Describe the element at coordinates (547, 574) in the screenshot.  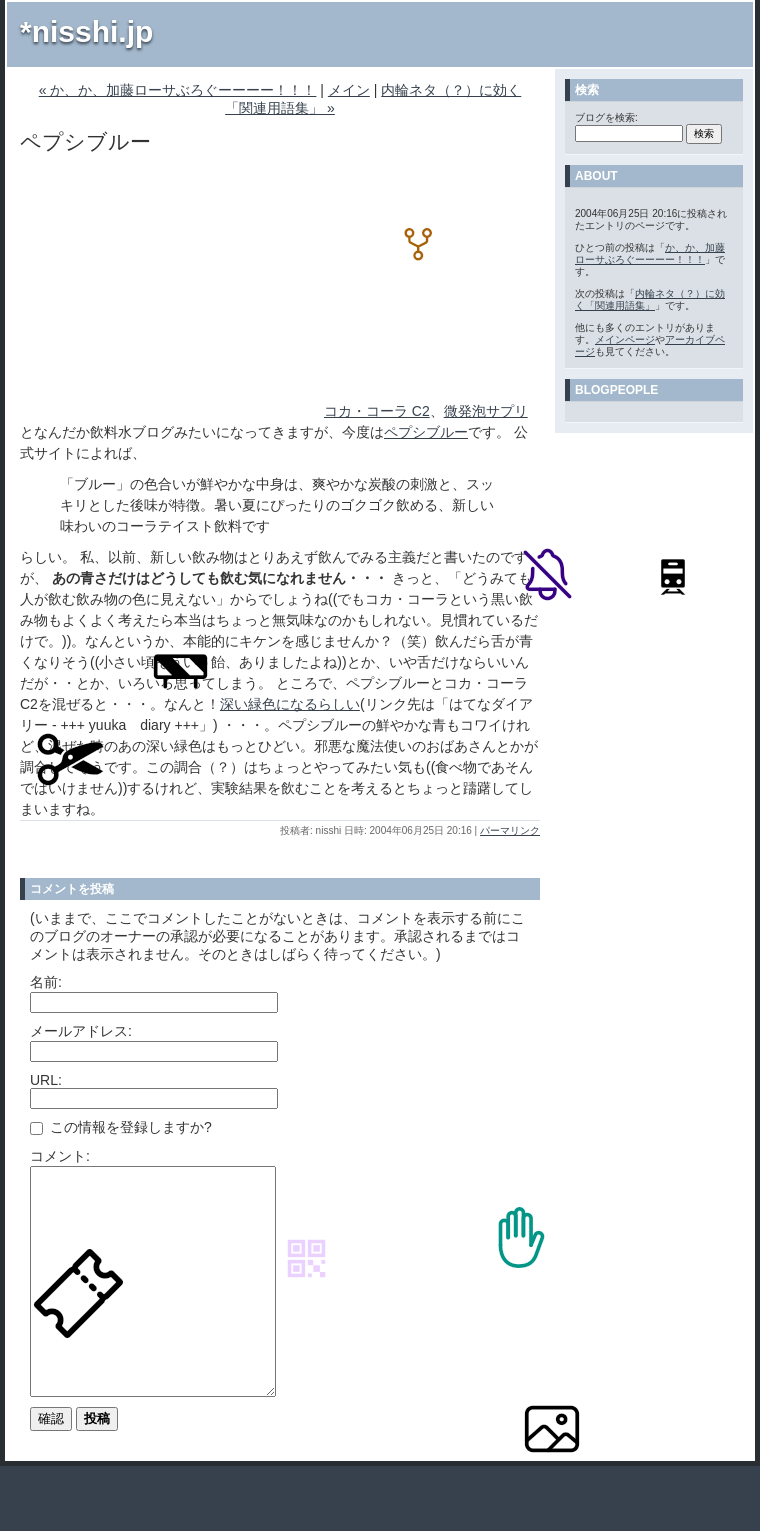
I see `mute or disable notifications` at that location.